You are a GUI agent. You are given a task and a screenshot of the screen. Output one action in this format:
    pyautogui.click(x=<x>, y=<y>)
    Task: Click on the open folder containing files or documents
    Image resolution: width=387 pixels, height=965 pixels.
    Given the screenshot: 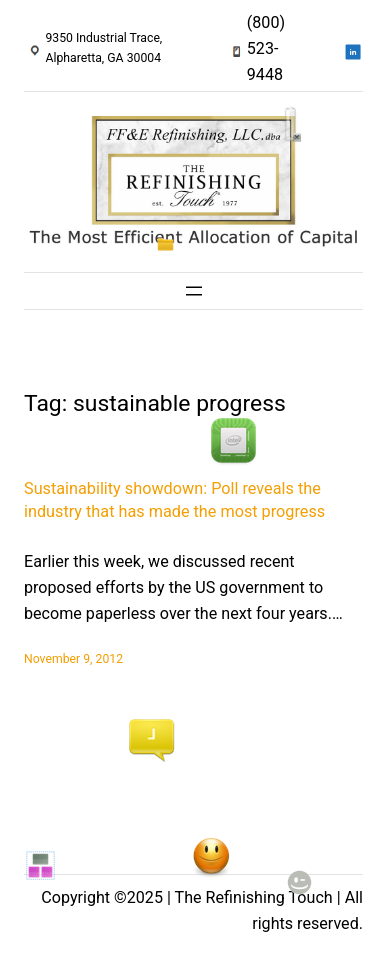 What is the action you would take?
    pyautogui.click(x=165, y=244)
    